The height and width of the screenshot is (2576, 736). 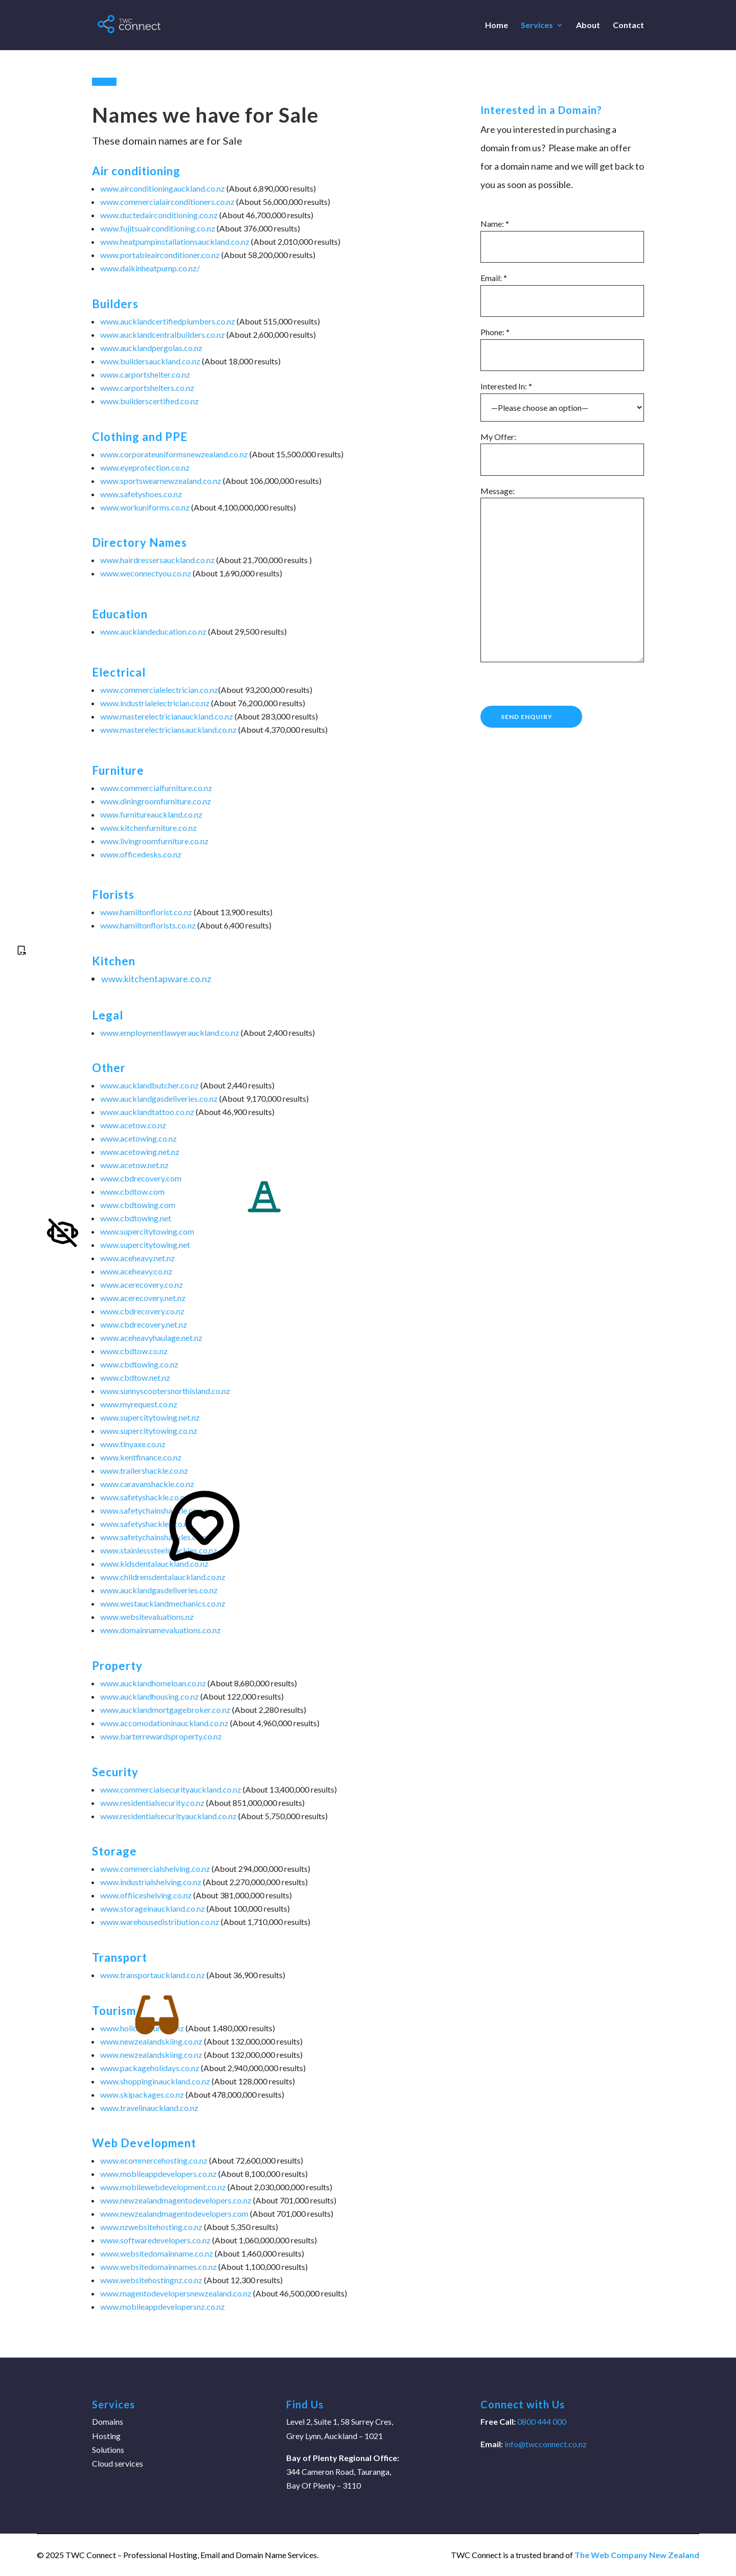 I want to click on share content from tablet to another device, so click(x=21, y=950).